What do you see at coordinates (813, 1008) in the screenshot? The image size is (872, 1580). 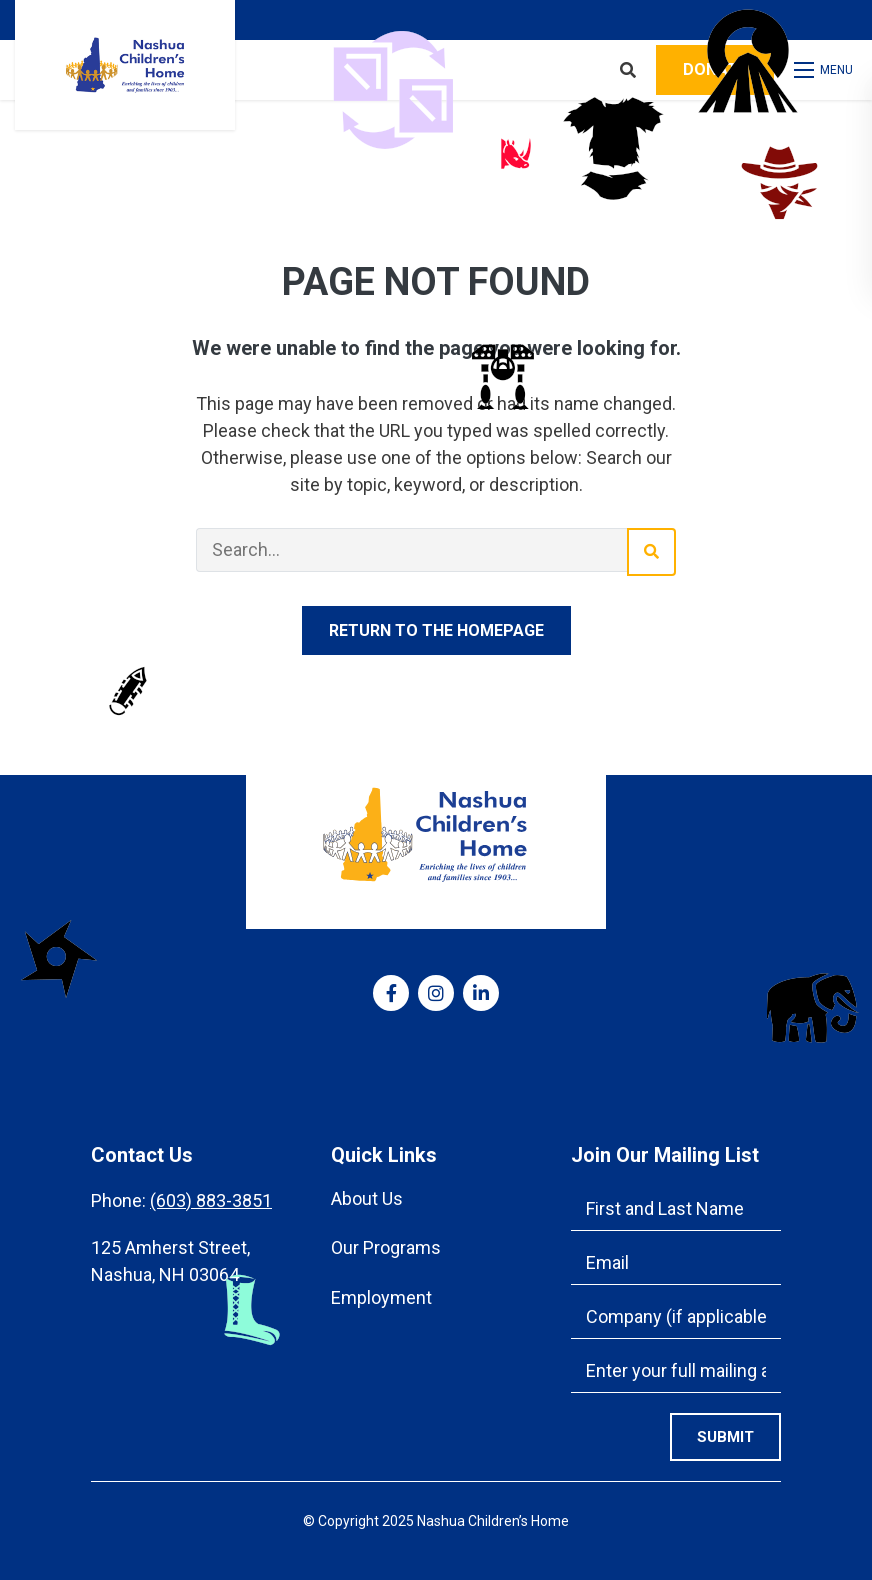 I see `elephant icon for wildlife or zoo-themed game` at bounding box center [813, 1008].